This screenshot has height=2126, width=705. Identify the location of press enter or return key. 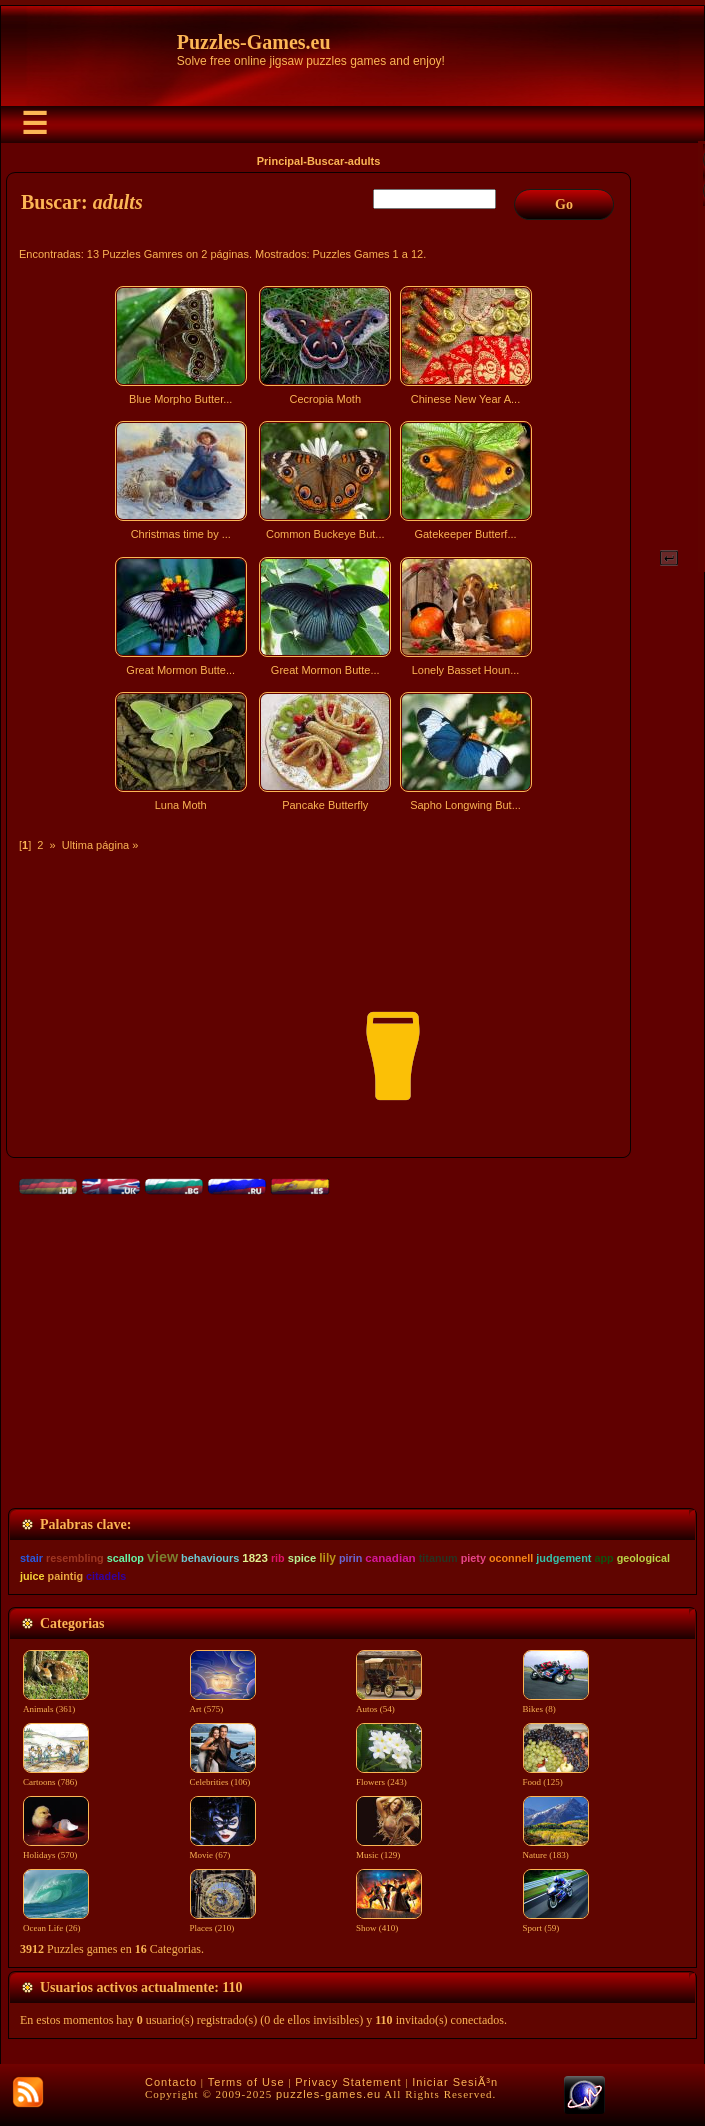
(669, 558).